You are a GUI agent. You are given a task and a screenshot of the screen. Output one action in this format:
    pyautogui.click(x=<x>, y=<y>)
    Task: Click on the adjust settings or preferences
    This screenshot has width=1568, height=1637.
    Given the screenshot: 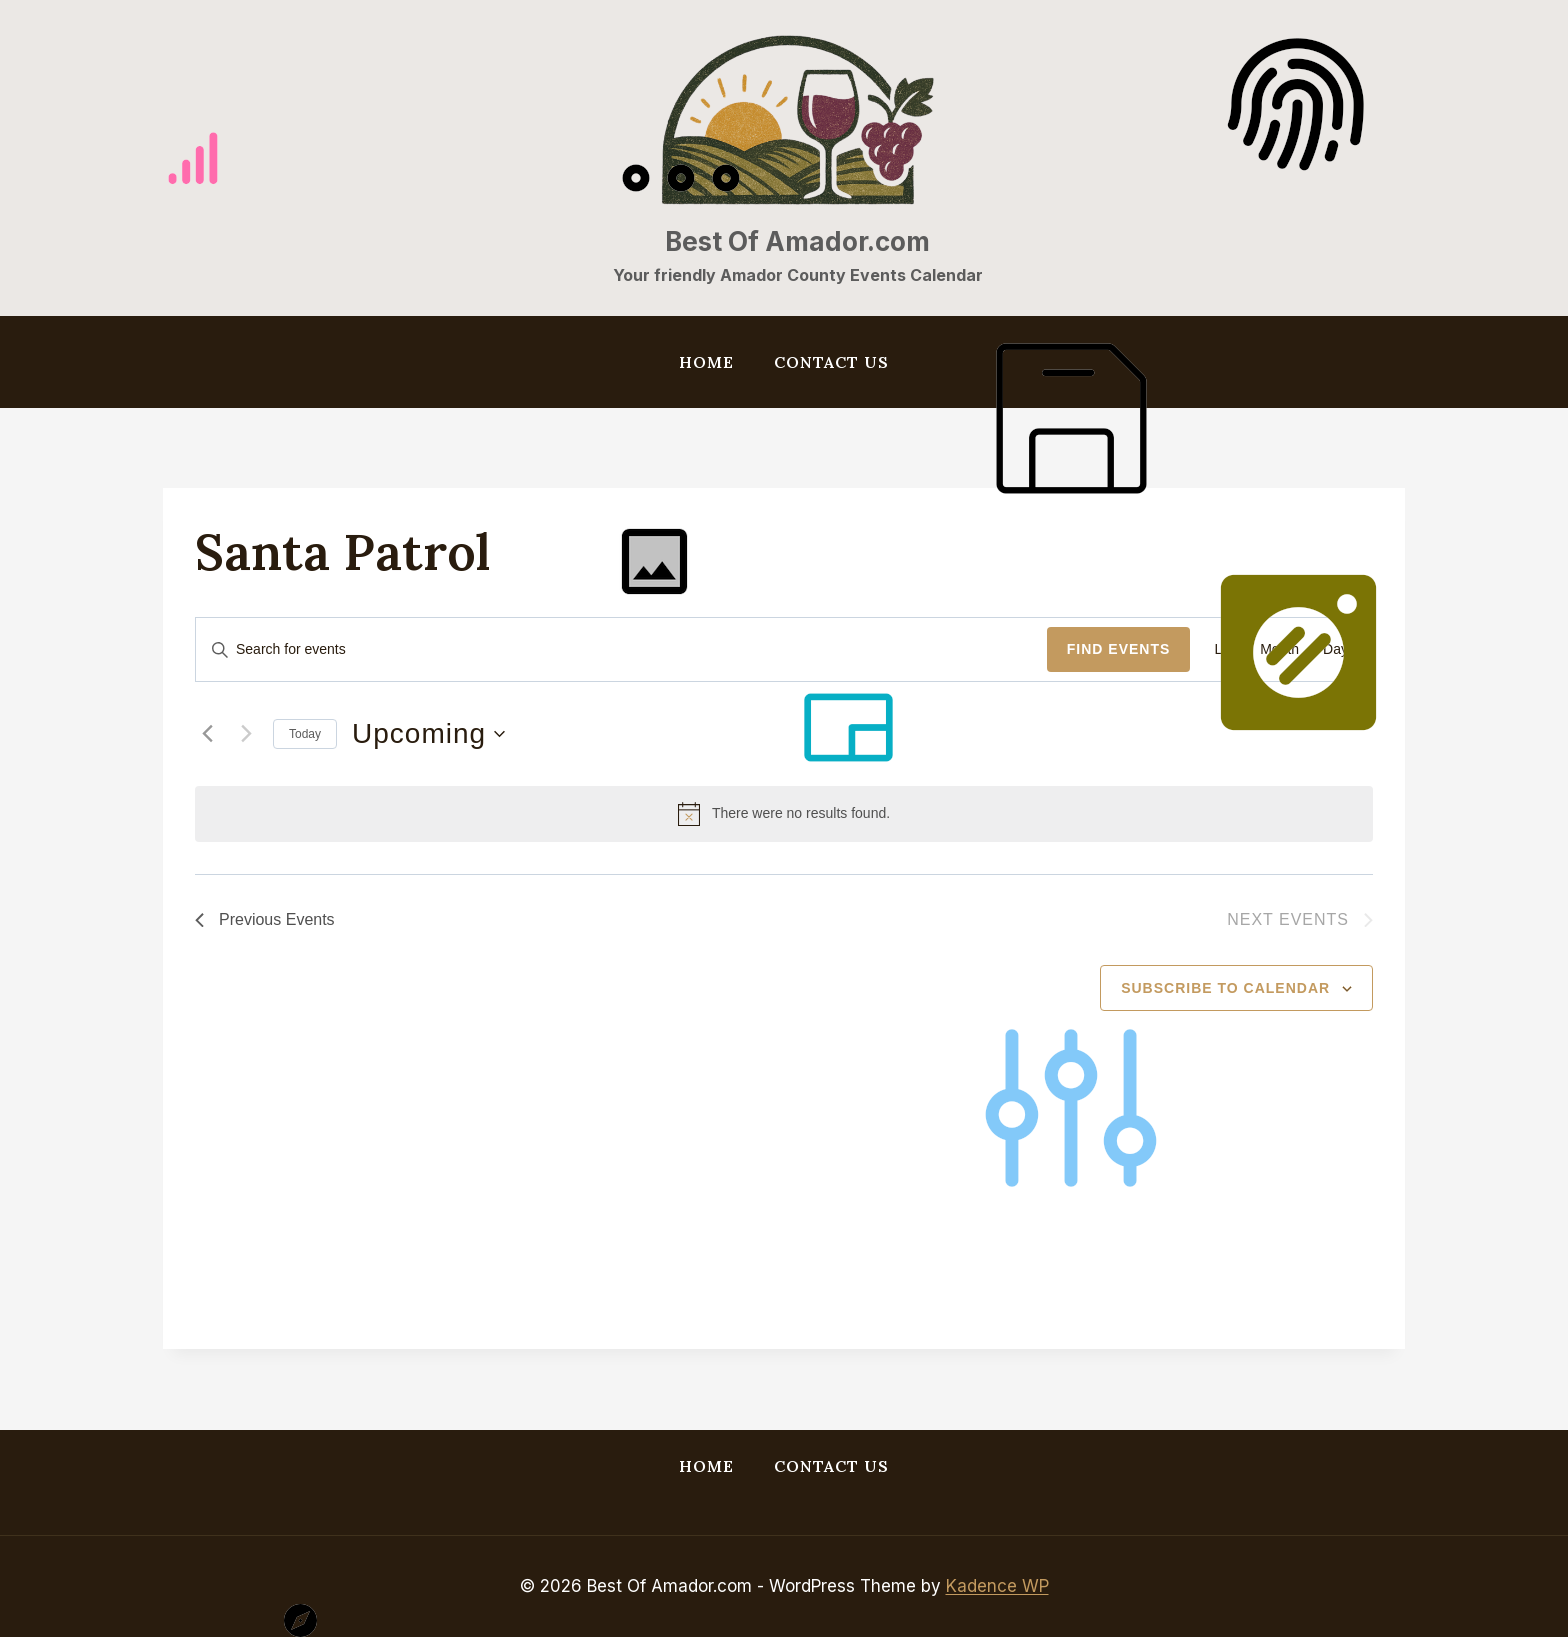 What is the action you would take?
    pyautogui.click(x=1071, y=1108)
    